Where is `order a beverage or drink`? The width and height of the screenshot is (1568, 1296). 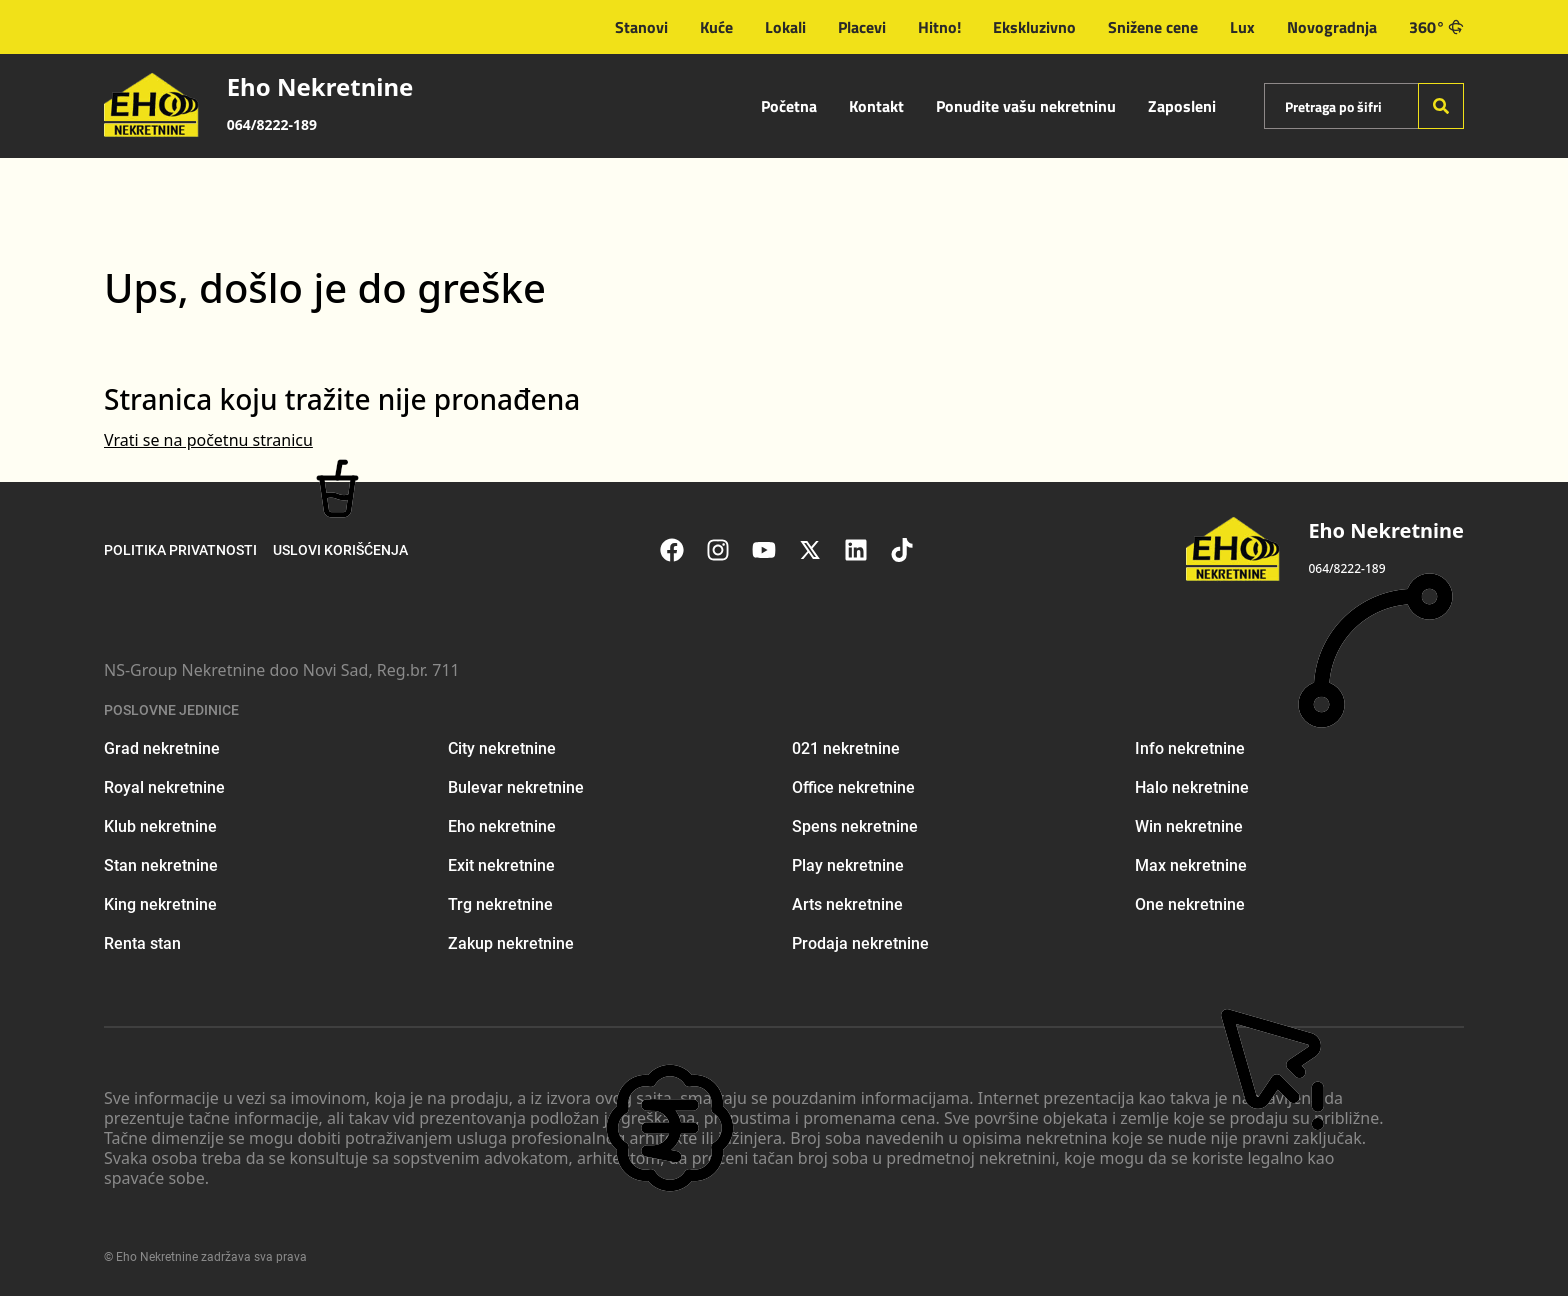 order a beverage or drink is located at coordinates (337, 488).